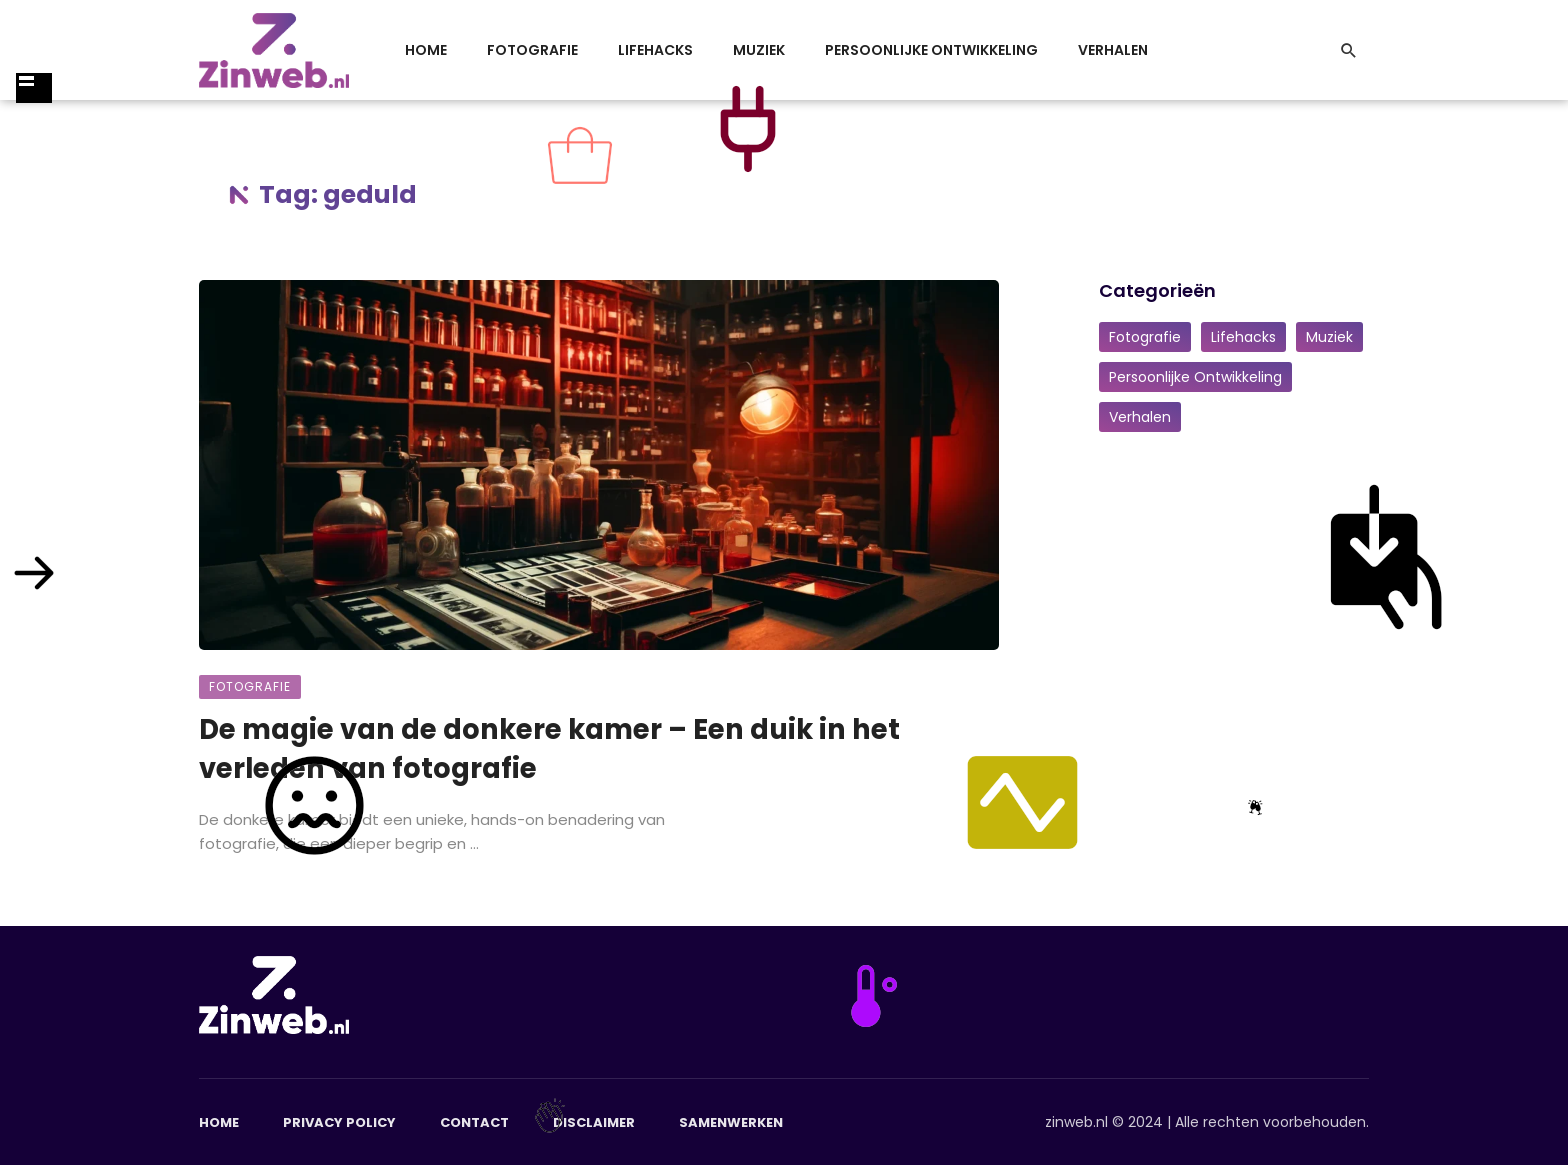 Image resolution: width=1568 pixels, height=1165 pixels. What do you see at coordinates (1255, 807) in the screenshot?
I see `celebrate an achievement or milestone` at bounding box center [1255, 807].